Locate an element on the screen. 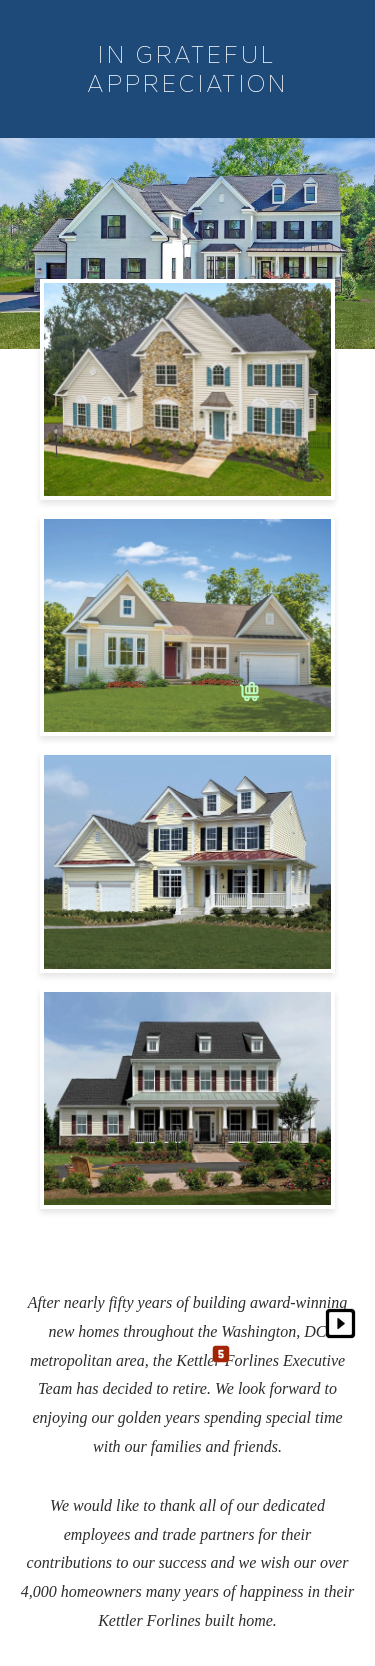 Image resolution: width=375 pixels, height=1666 pixels. baggage claim area indicator is located at coordinates (249, 691).